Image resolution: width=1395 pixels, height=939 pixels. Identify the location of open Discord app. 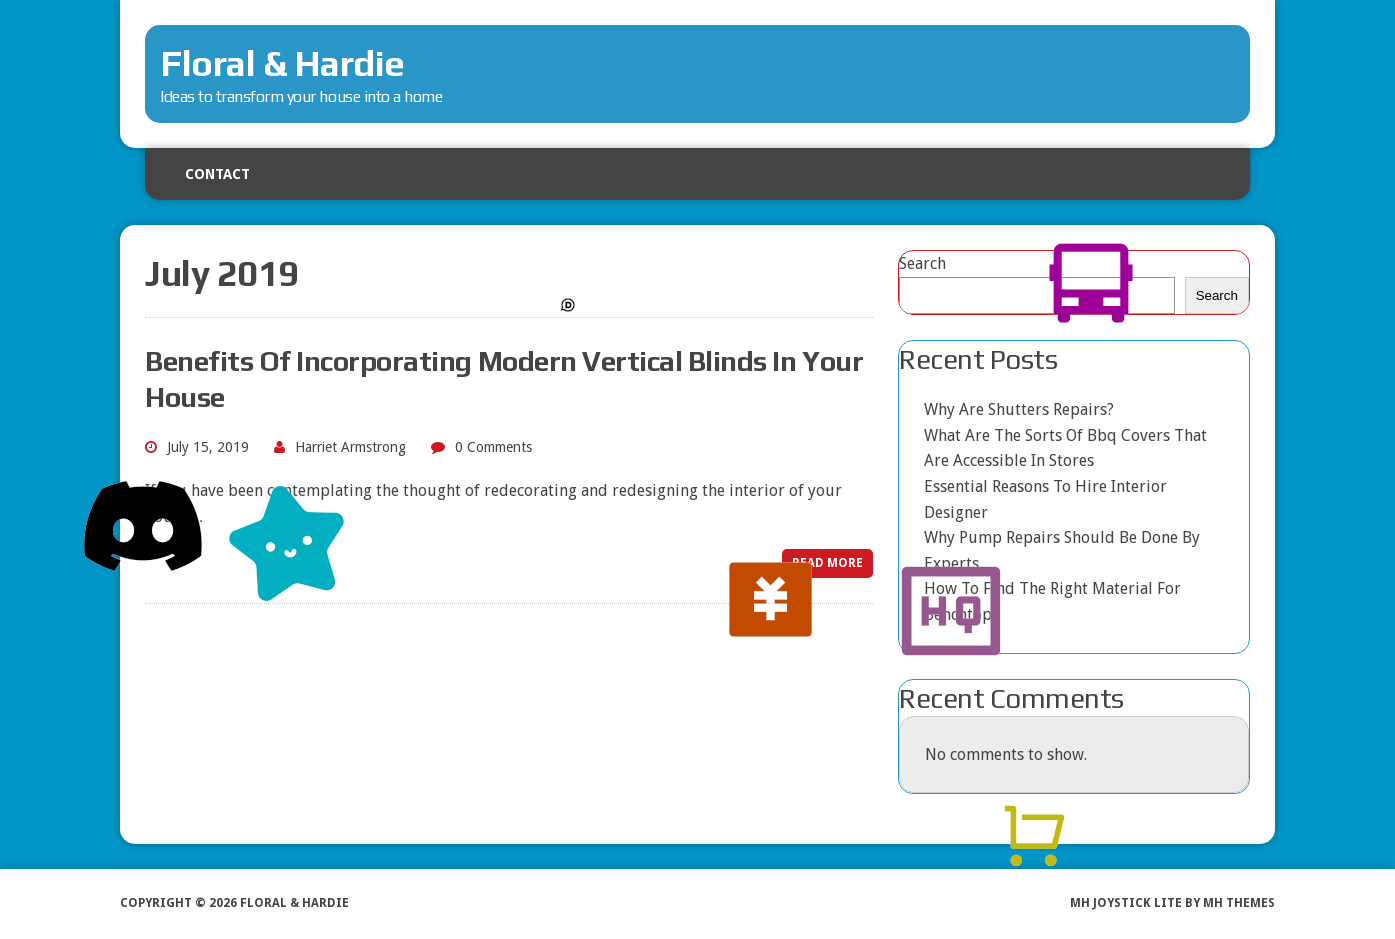
(143, 526).